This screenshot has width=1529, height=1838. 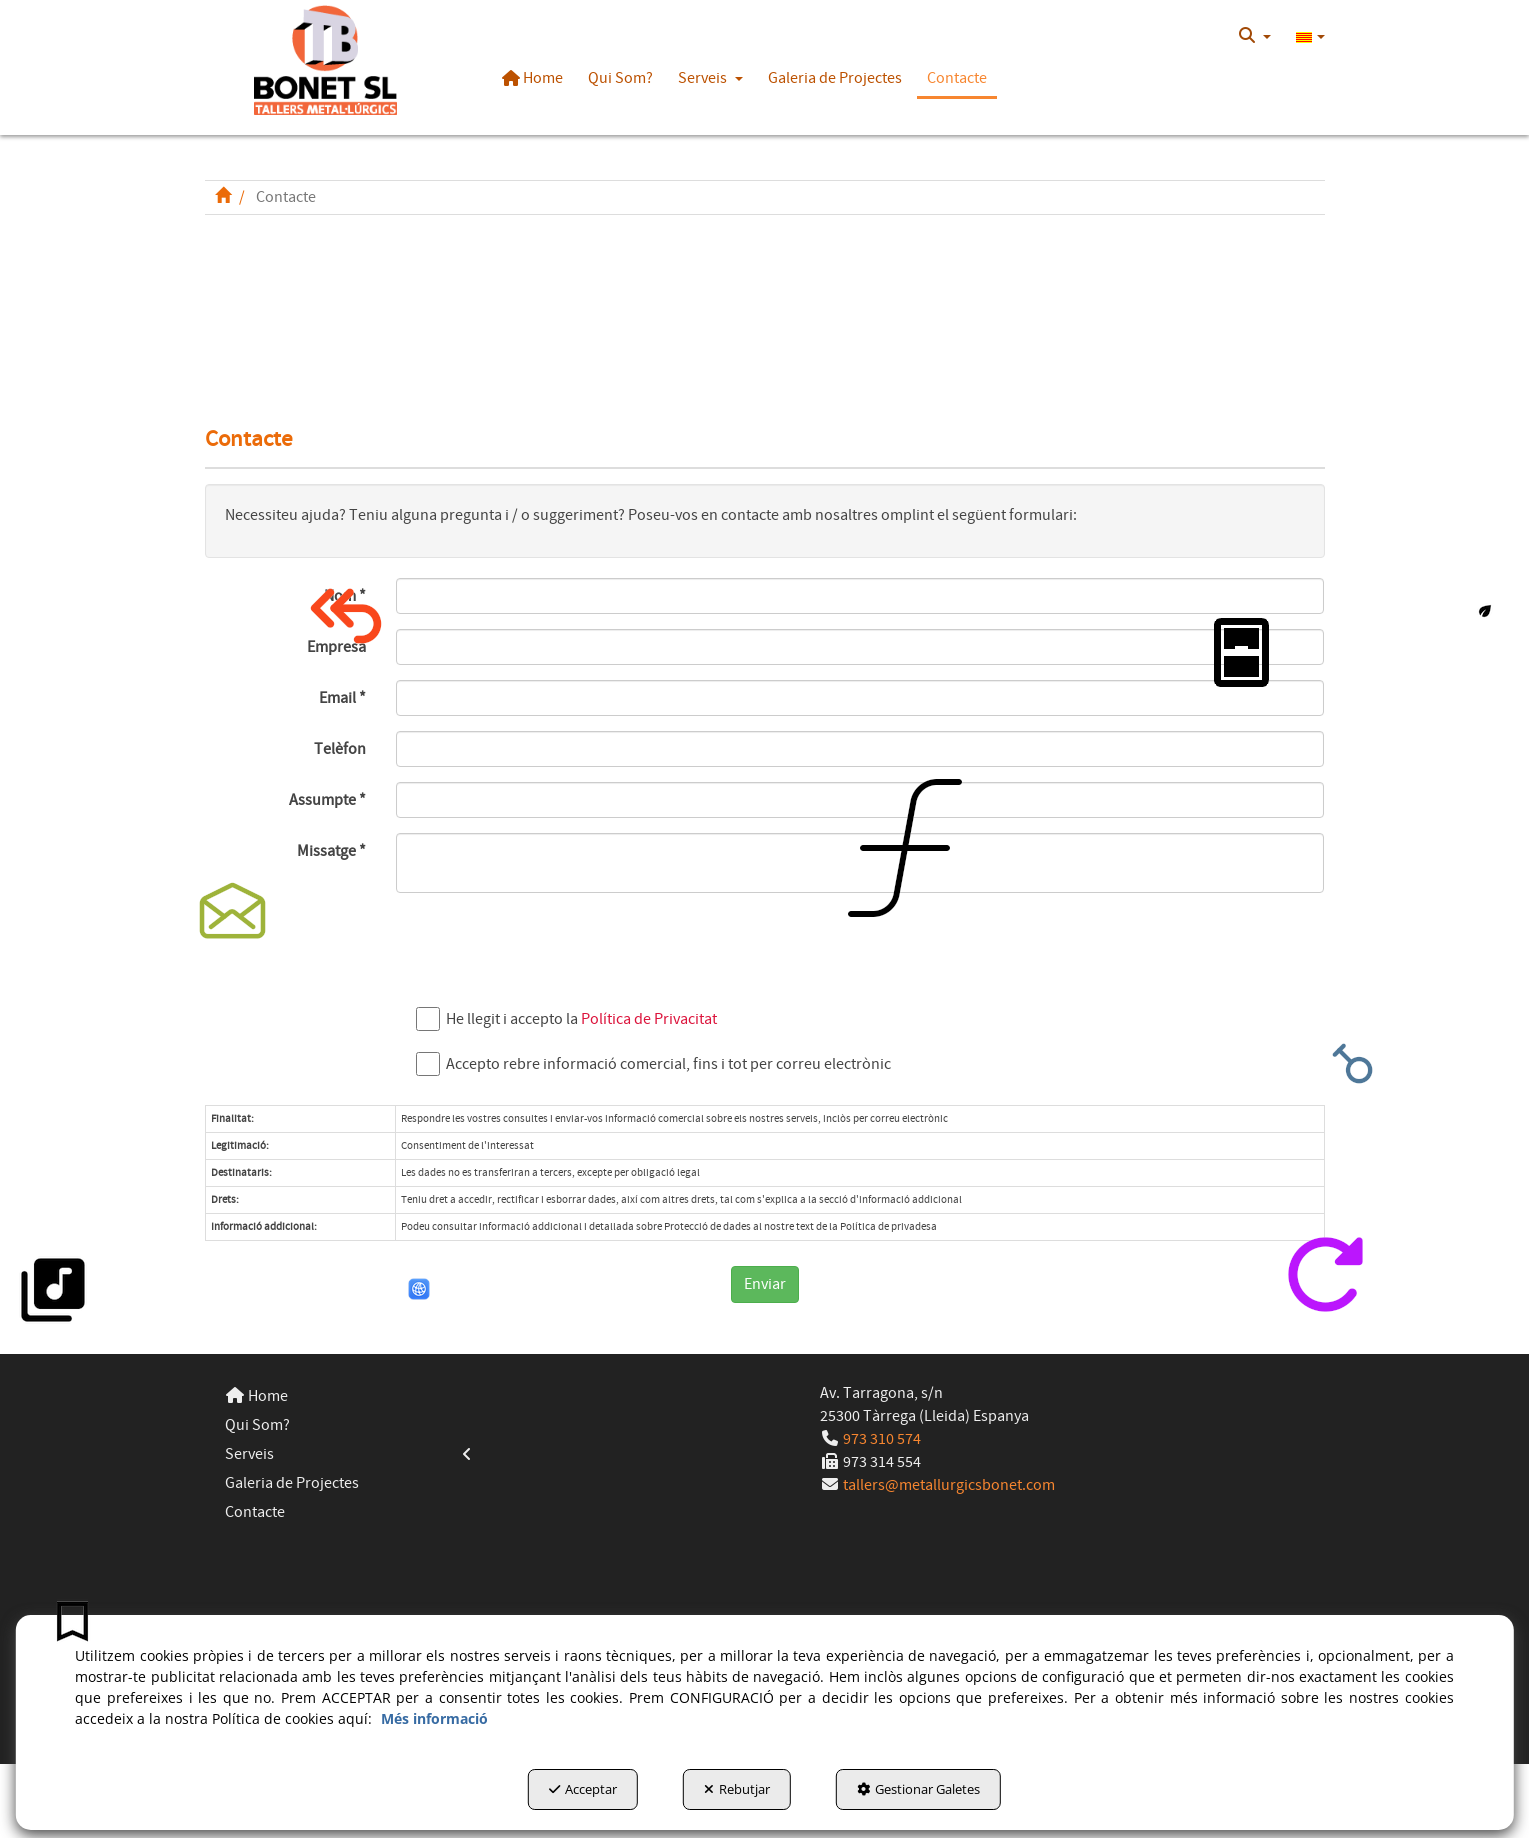 I want to click on access web-based applications, so click(x=419, y=1289).